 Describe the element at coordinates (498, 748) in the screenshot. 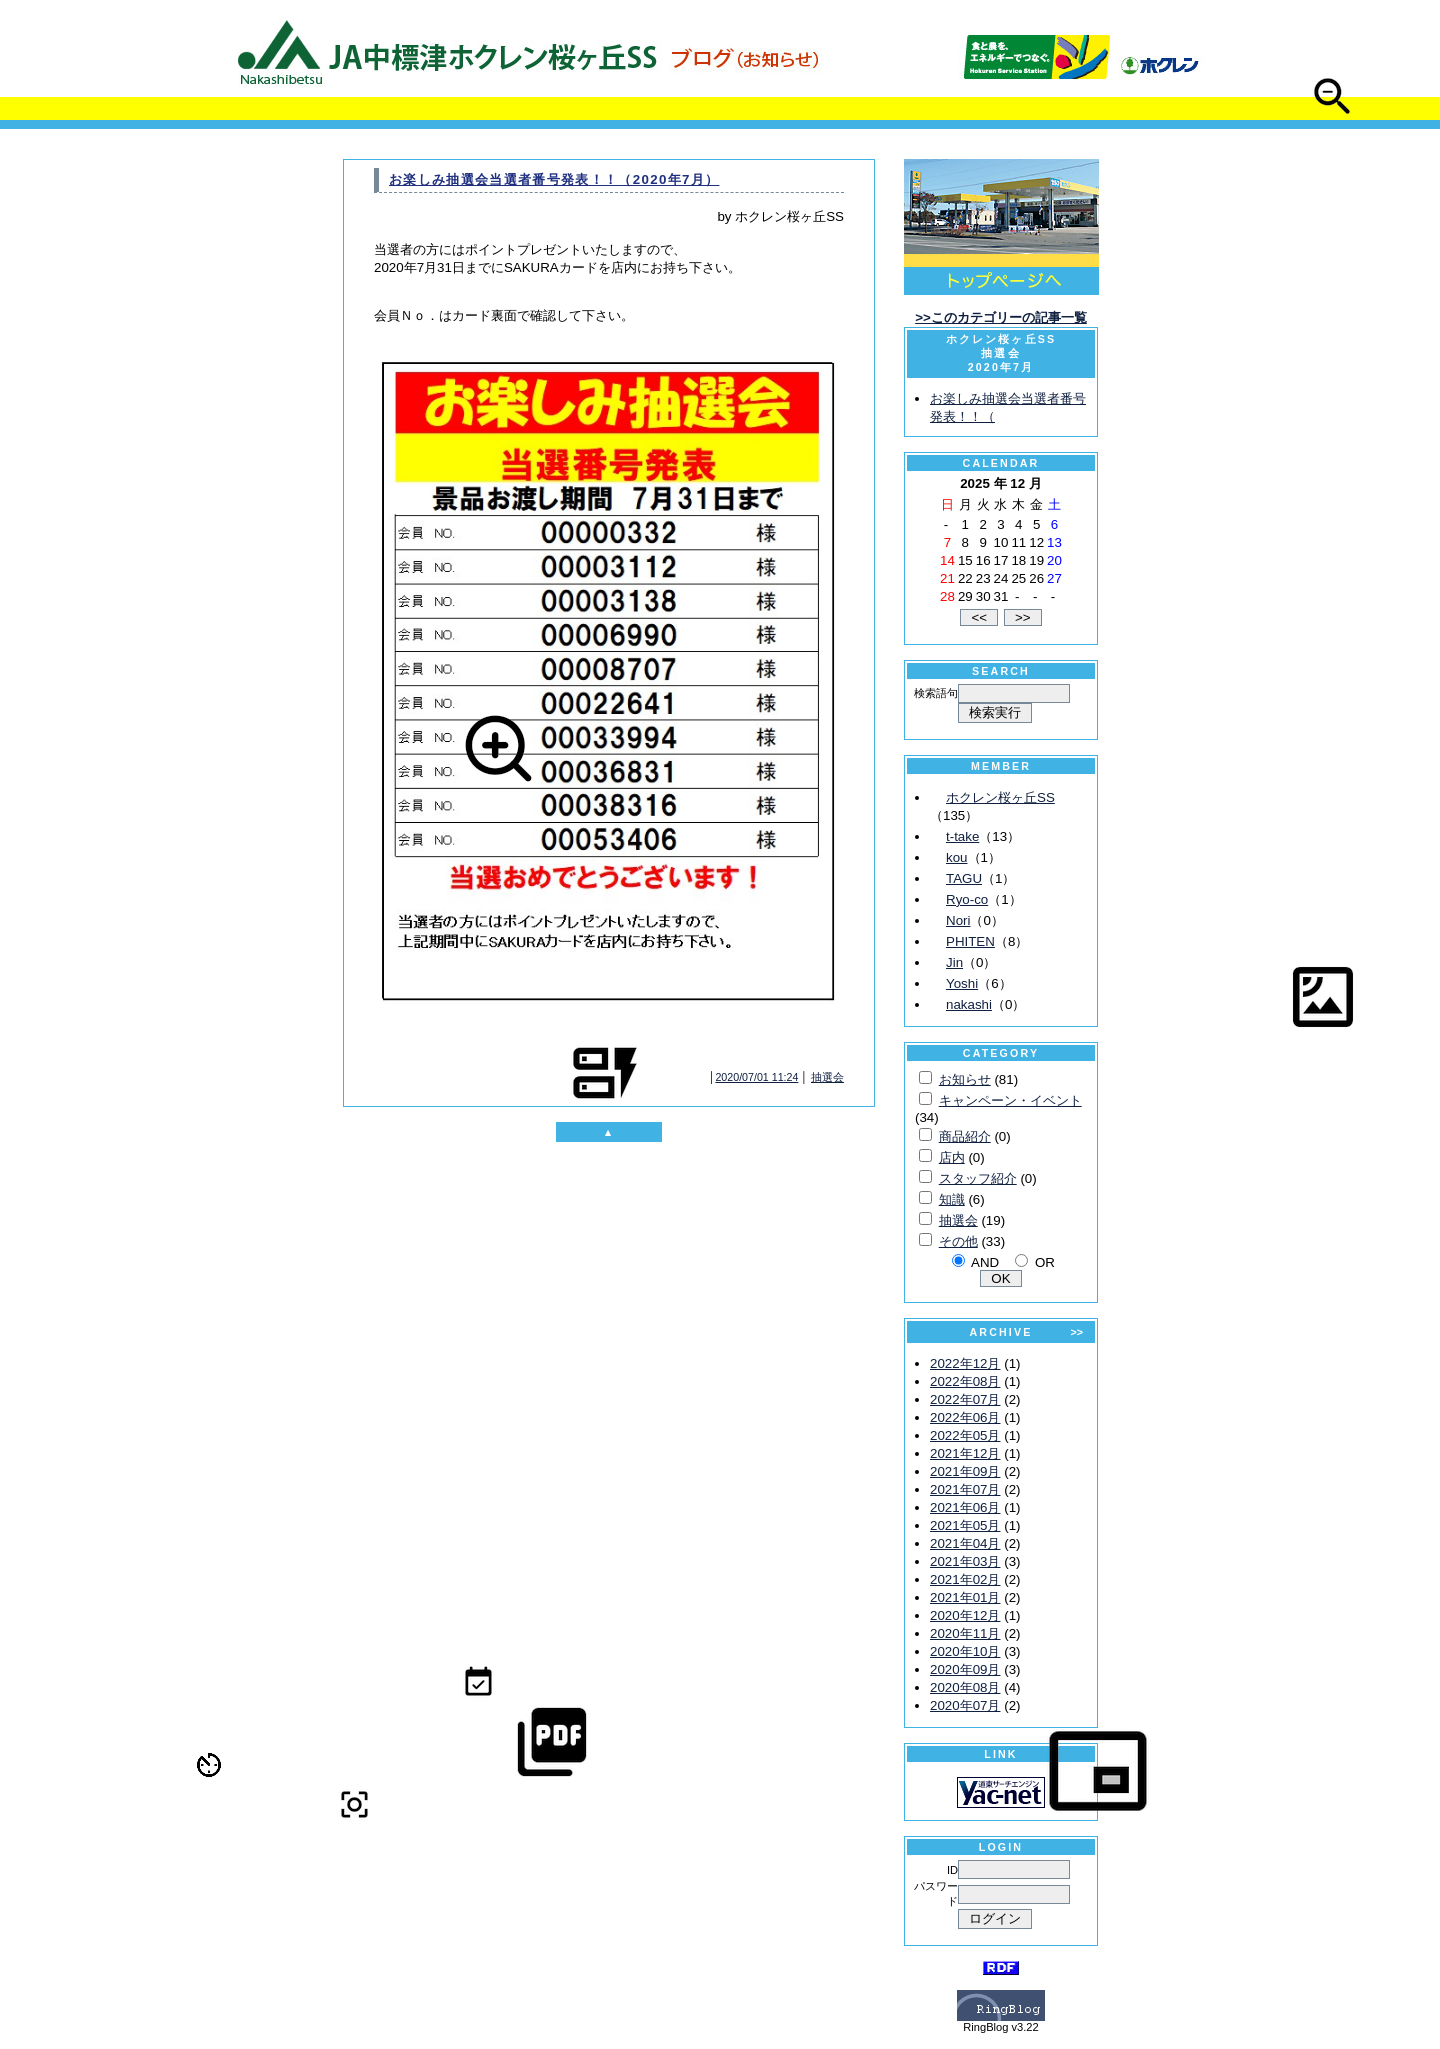

I see `zoom in on content or image` at that location.